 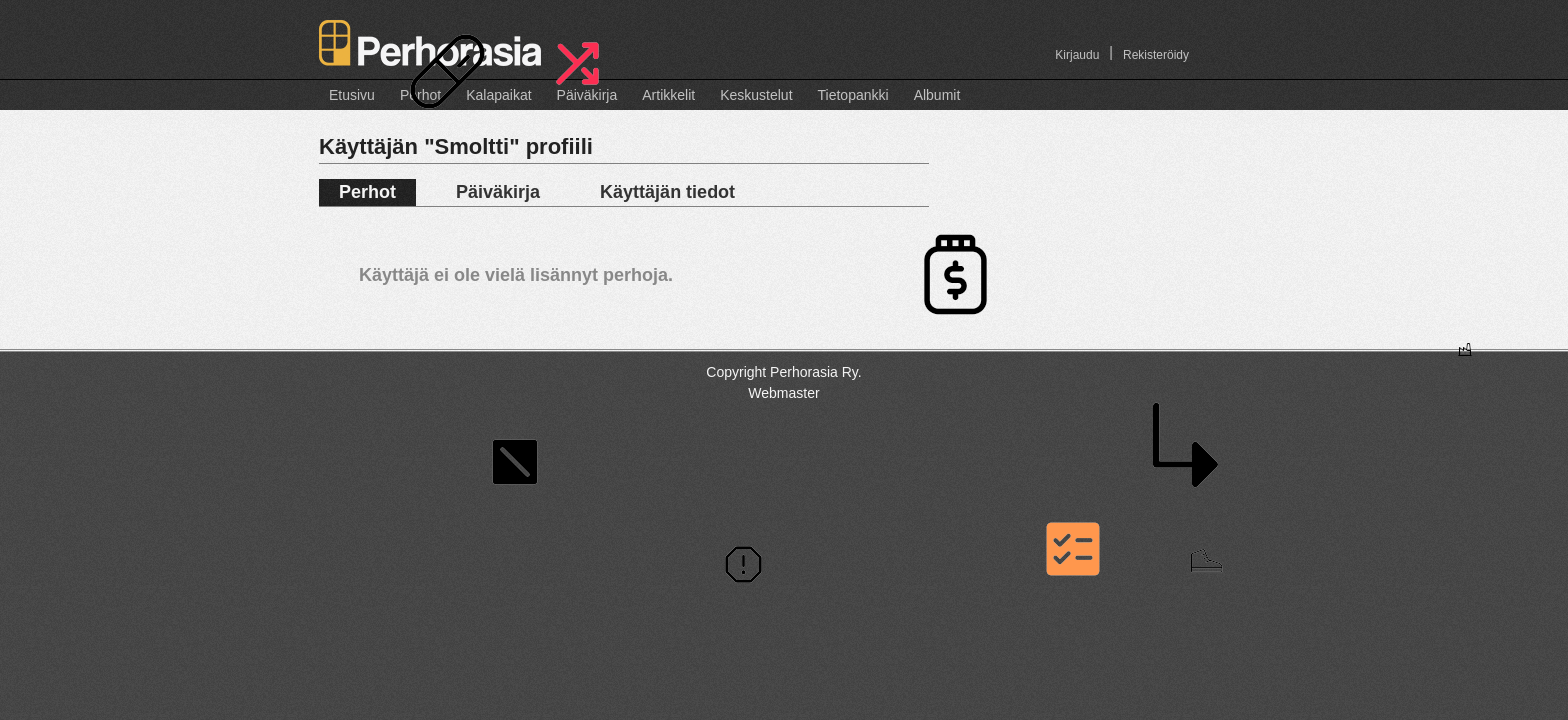 I want to click on reply to a message or comment, so click(x=1179, y=445).